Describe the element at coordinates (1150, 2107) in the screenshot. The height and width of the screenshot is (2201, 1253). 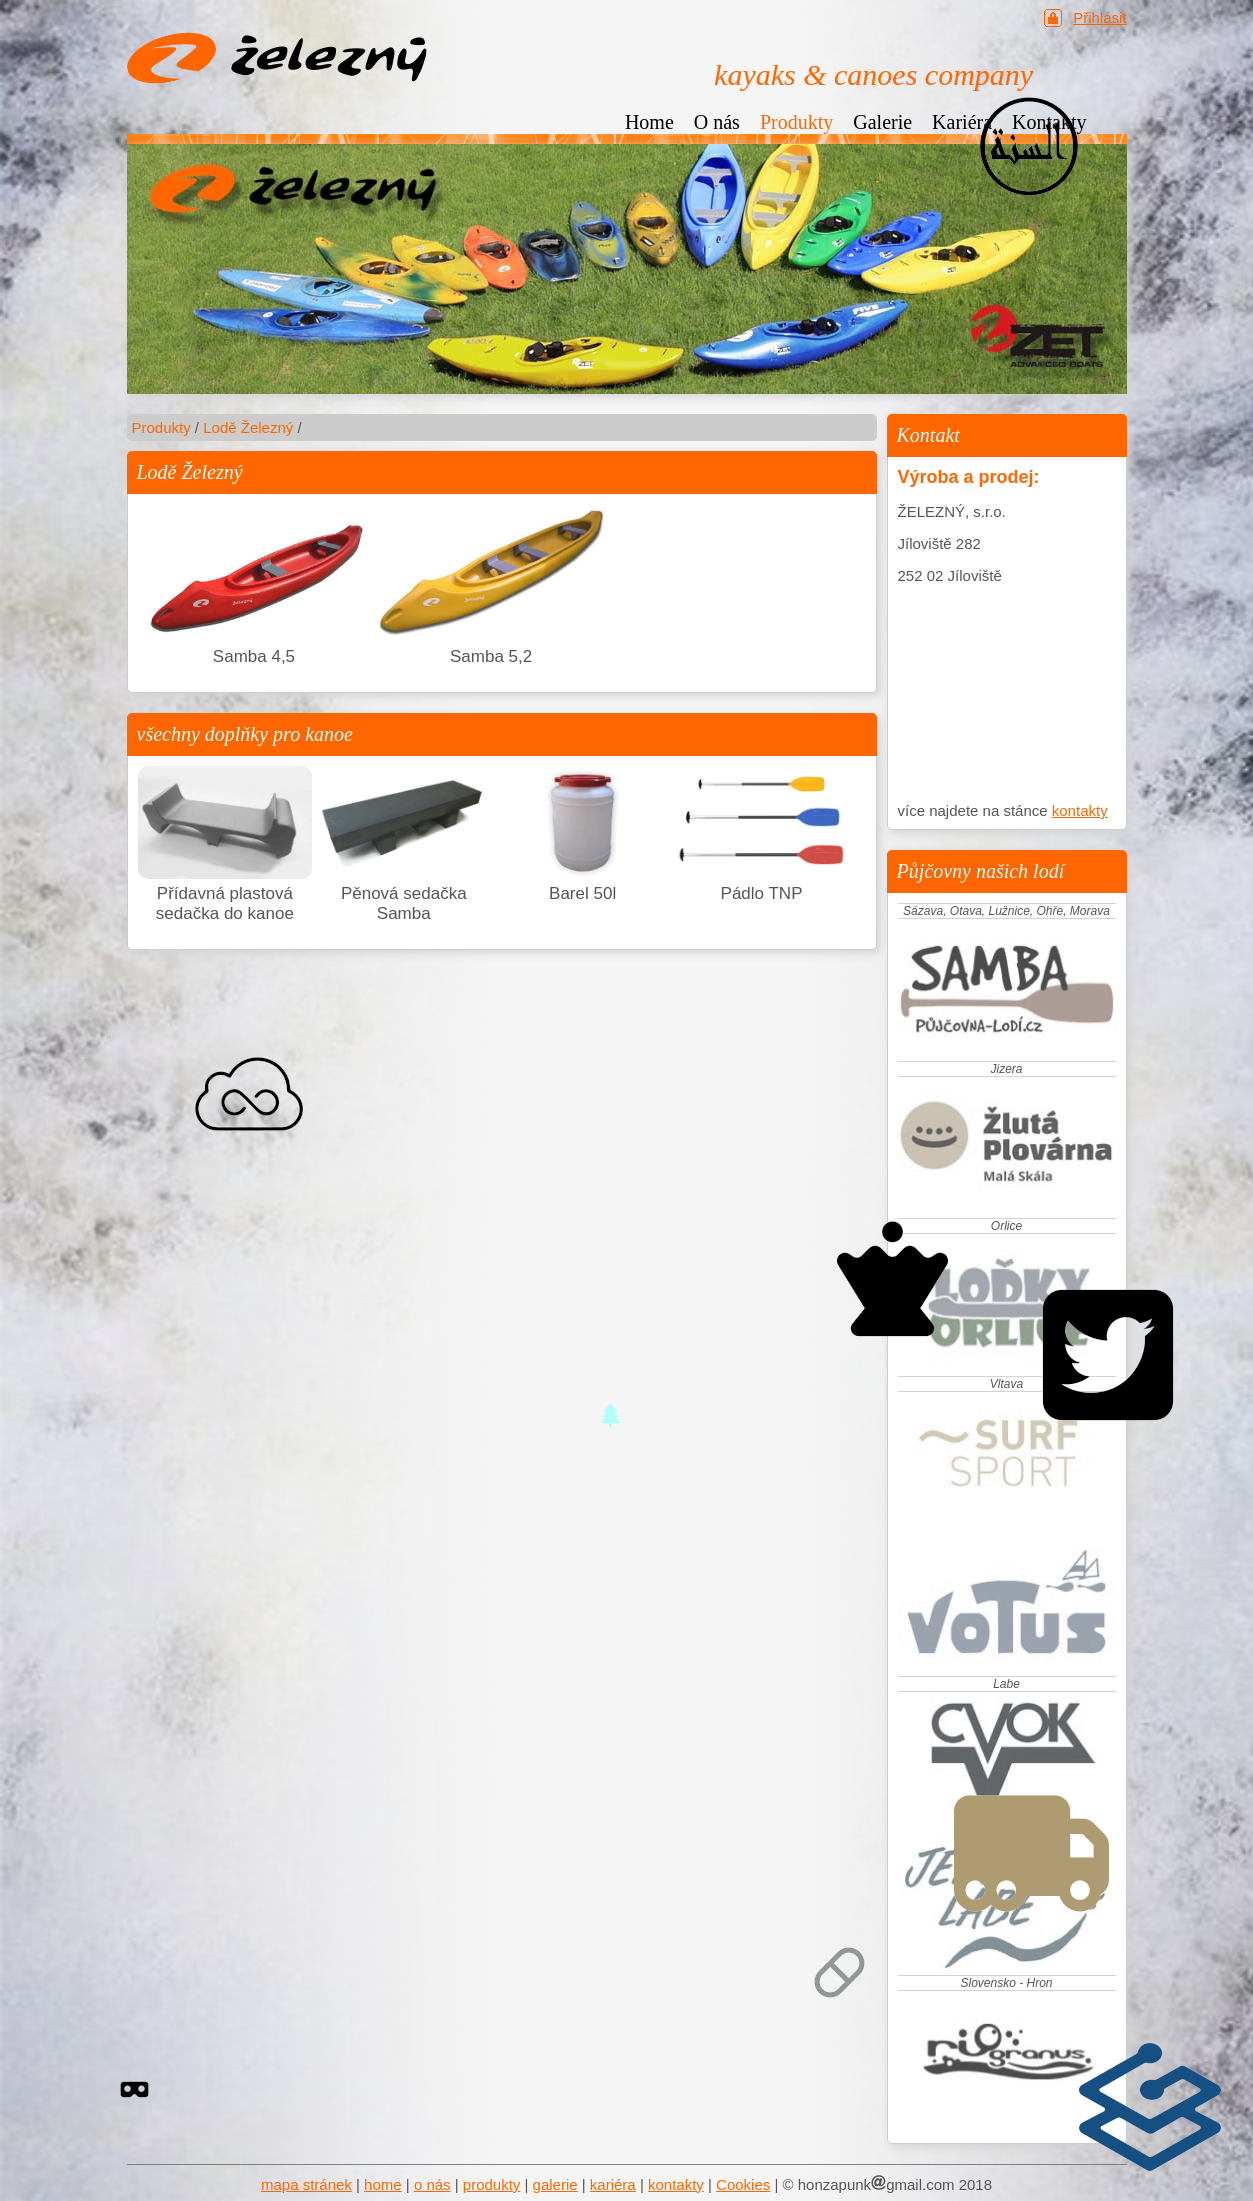
I see `open Traefik Proxy dashboard` at that location.